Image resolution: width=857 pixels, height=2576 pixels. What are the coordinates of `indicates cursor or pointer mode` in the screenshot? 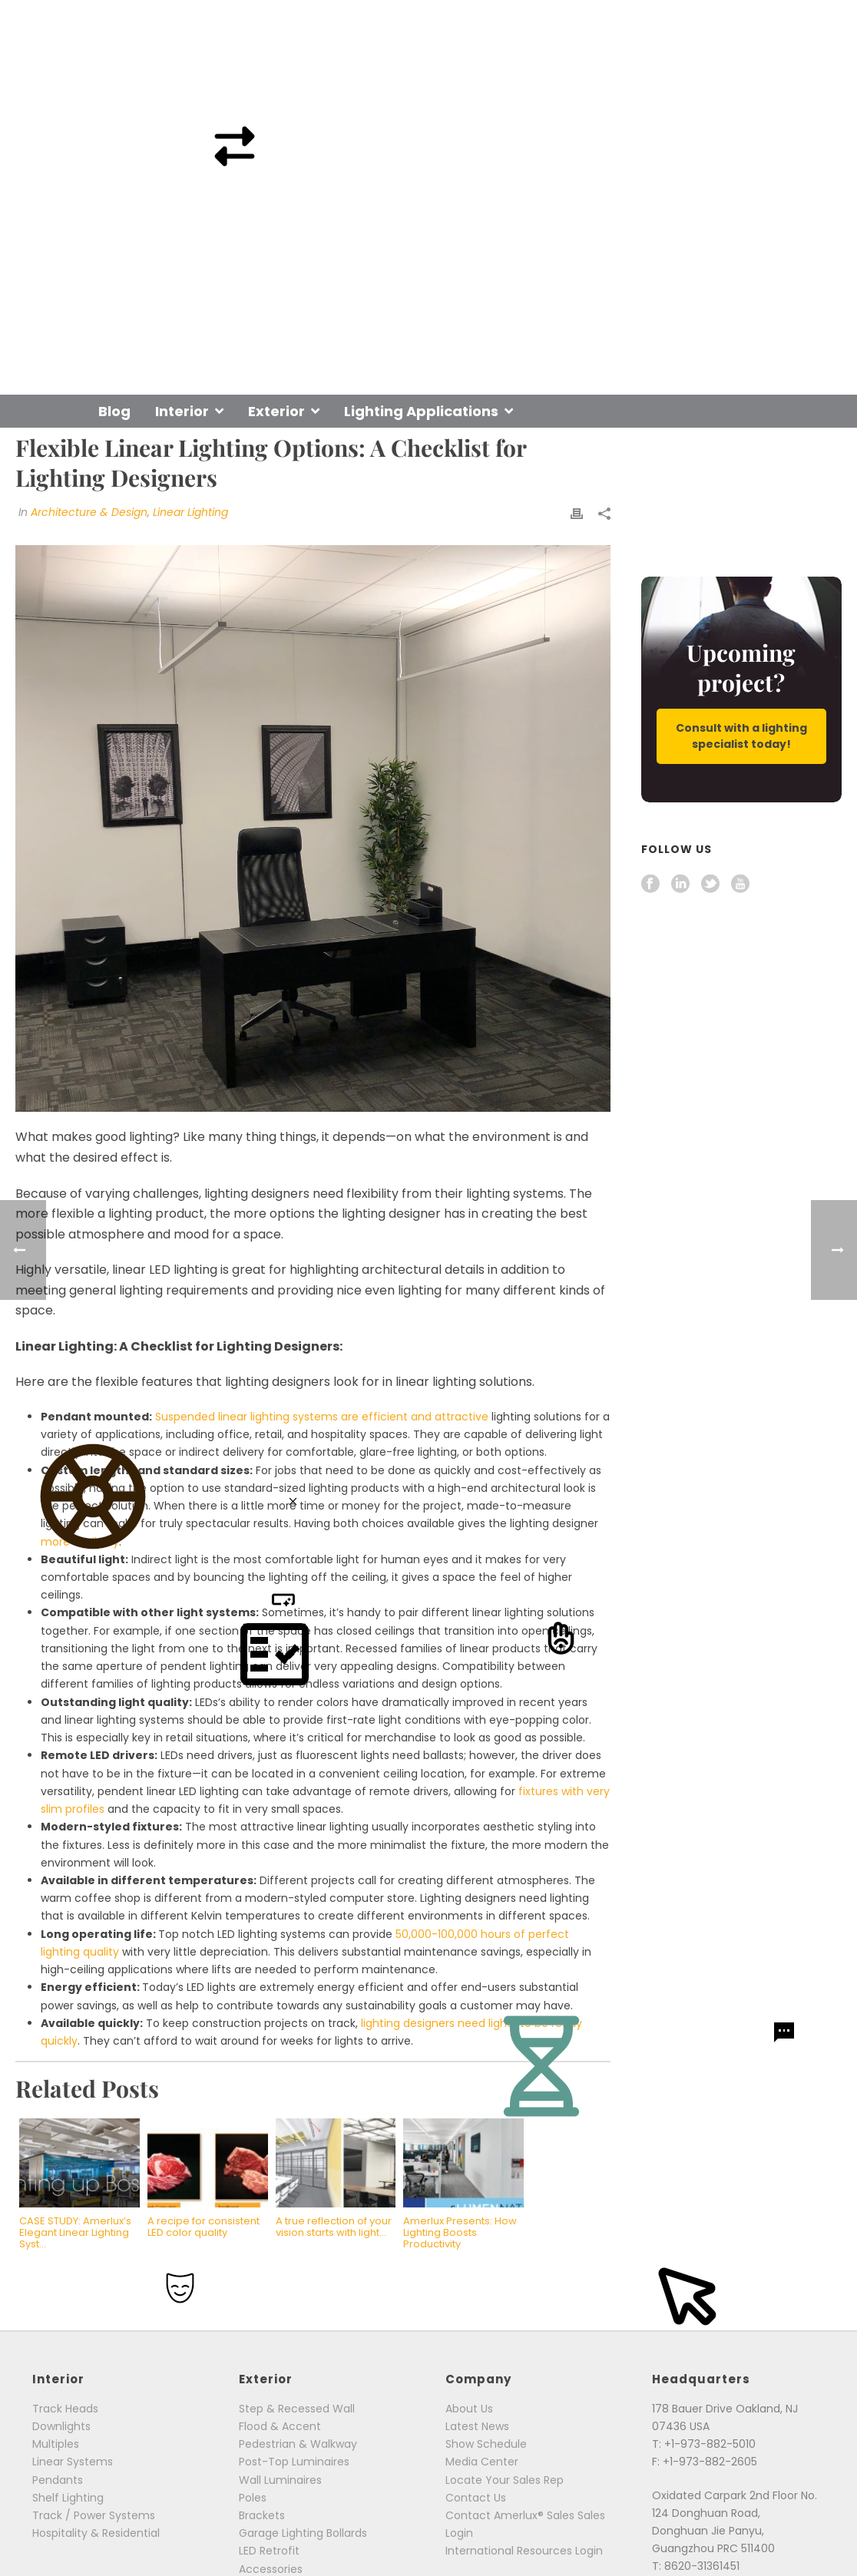 It's located at (687, 2296).